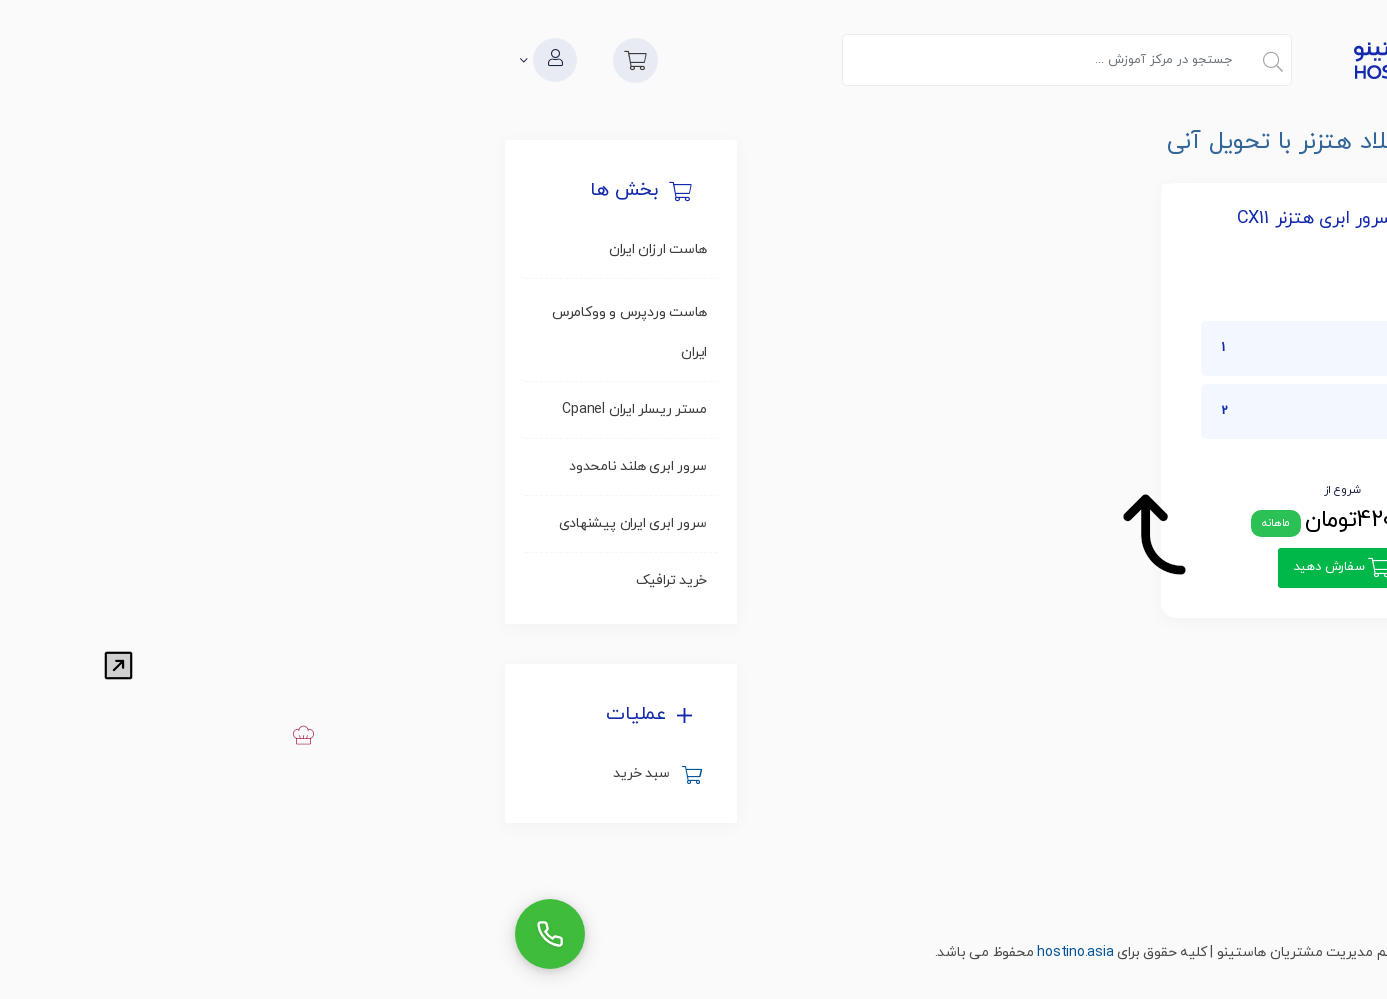  Describe the element at coordinates (1154, 534) in the screenshot. I see `go back and up to previous section` at that location.